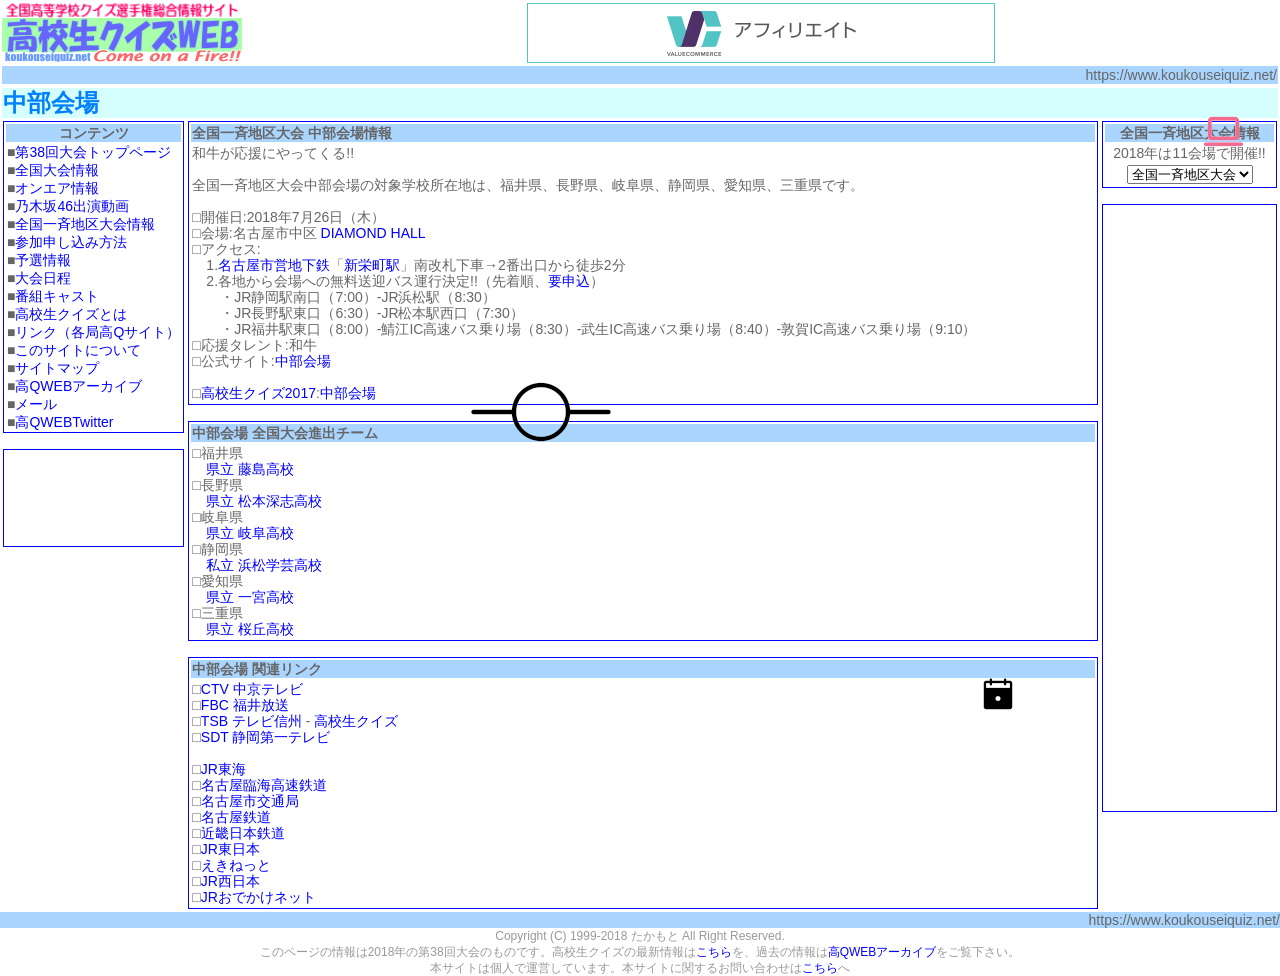 This screenshot has height=976, width=1280. Describe the element at coordinates (1223, 130) in the screenshot. I see `switch to desktop view` at that location.